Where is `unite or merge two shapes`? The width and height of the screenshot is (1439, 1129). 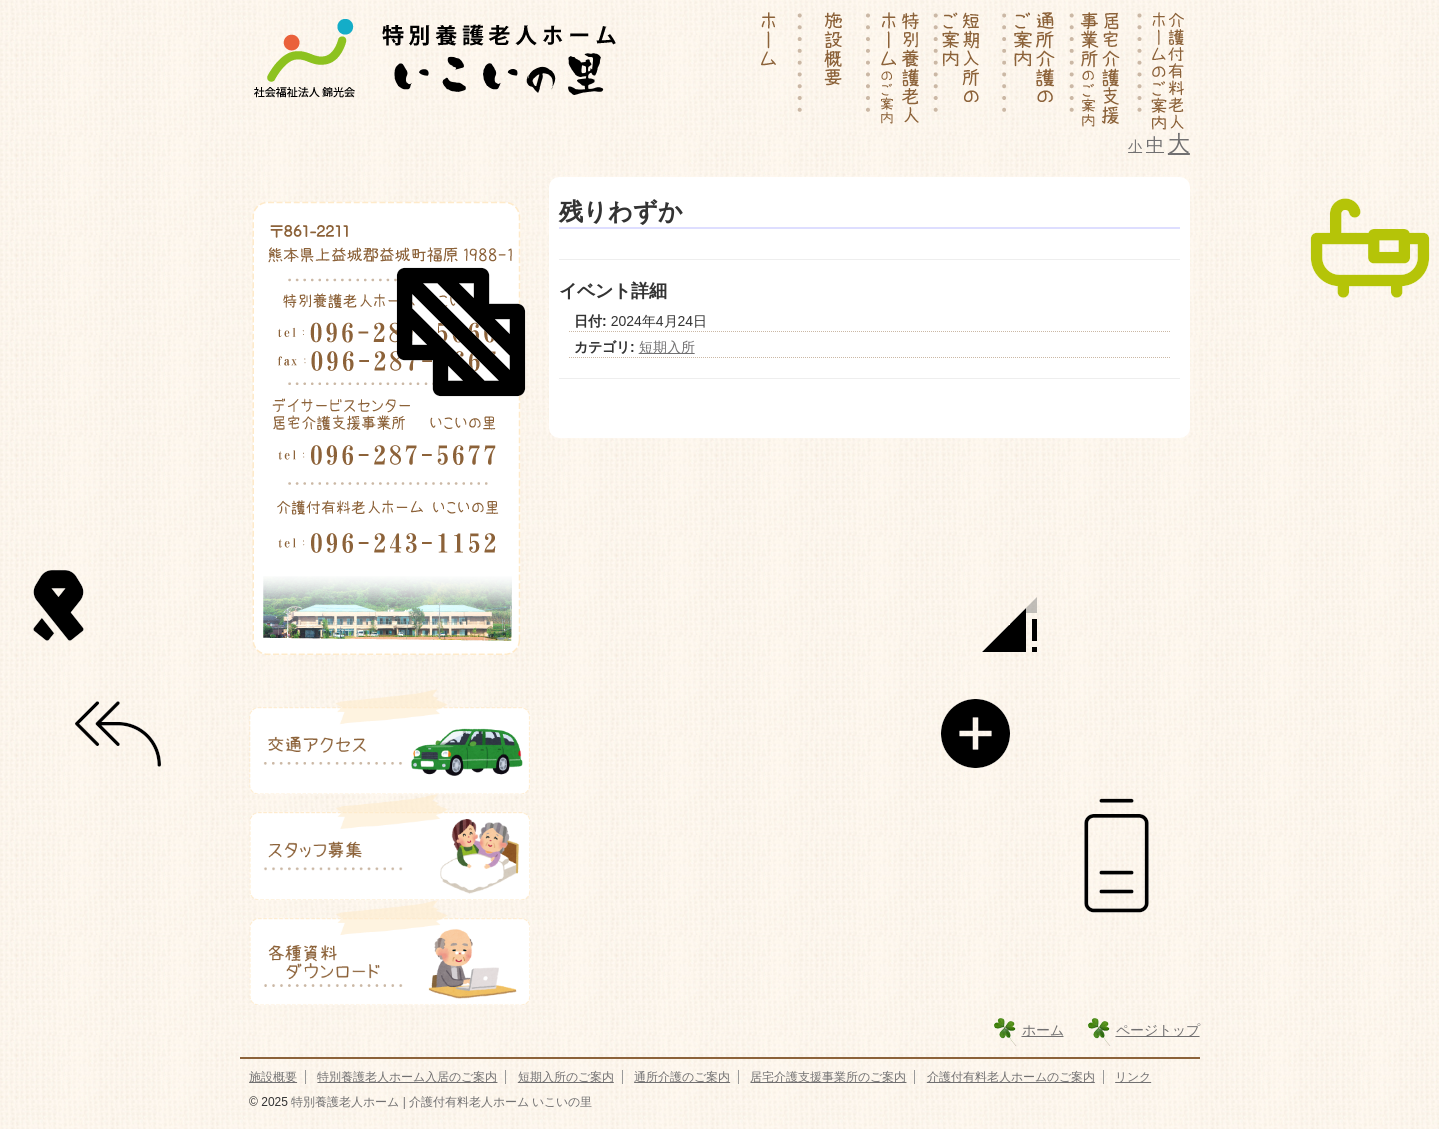 unite or merge two shapes is located at coordinates (461, 332).